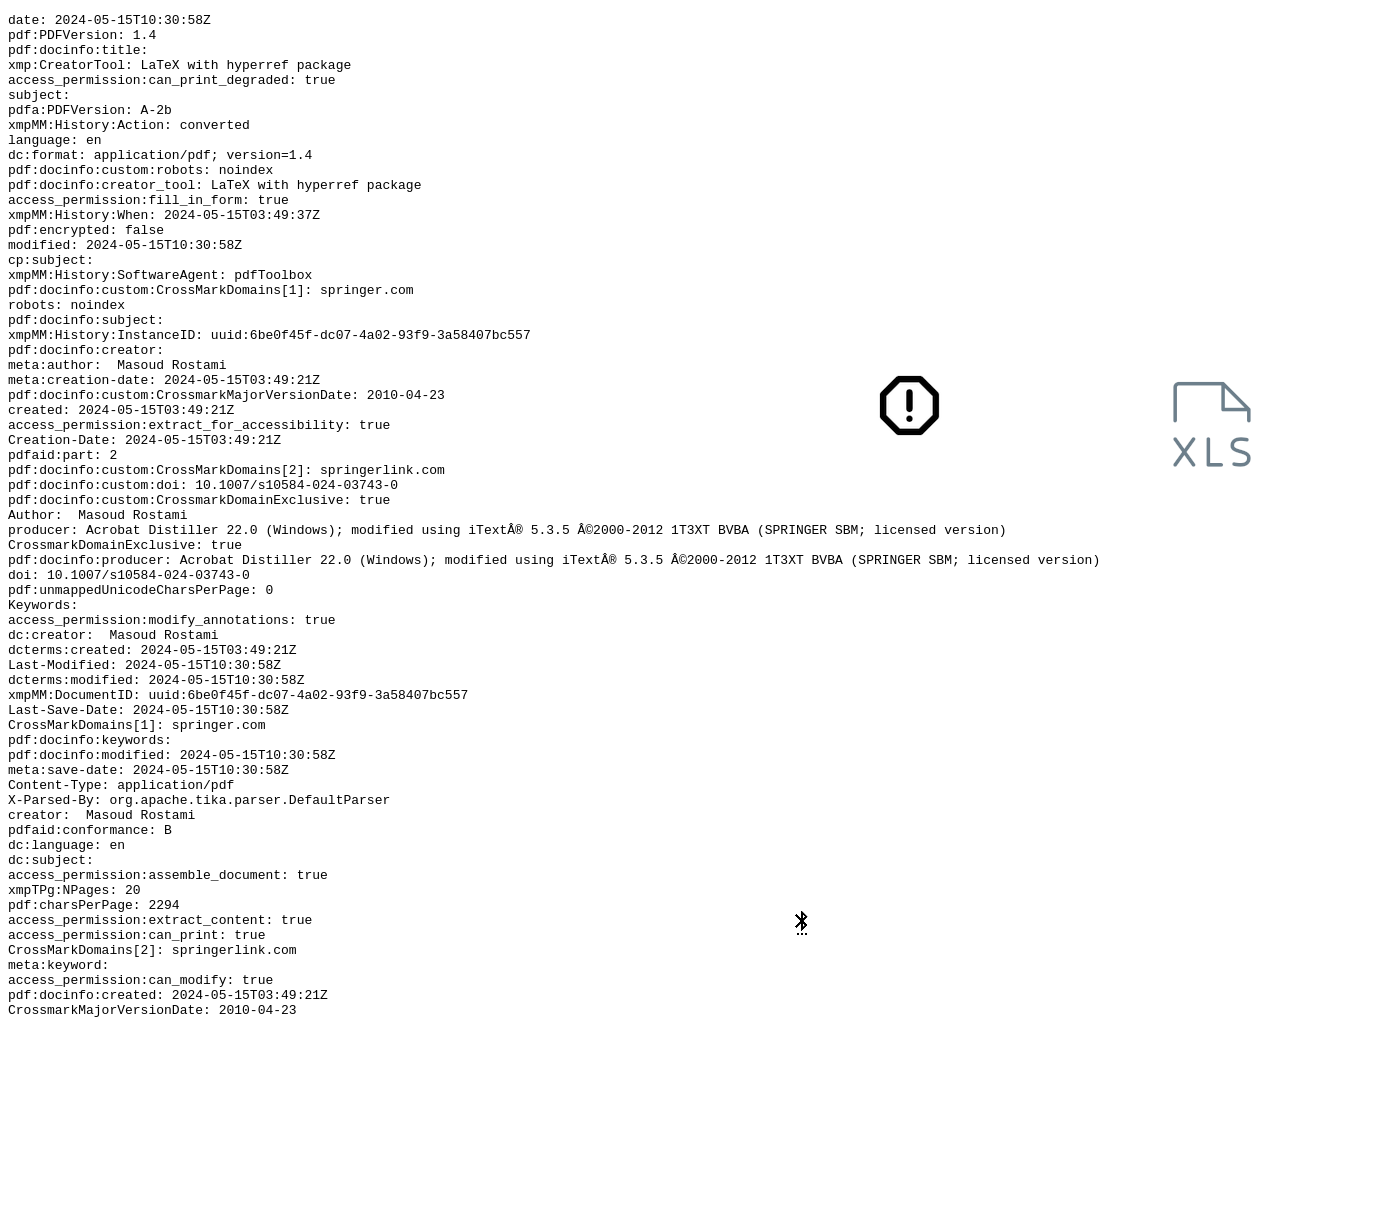 This screenshot has height=1232, width=1395. What do you see at coordinates (1212, 428) in the screenshot?
I see `open or view an excel spreadsheet file` at bounding box center [1212, 428].